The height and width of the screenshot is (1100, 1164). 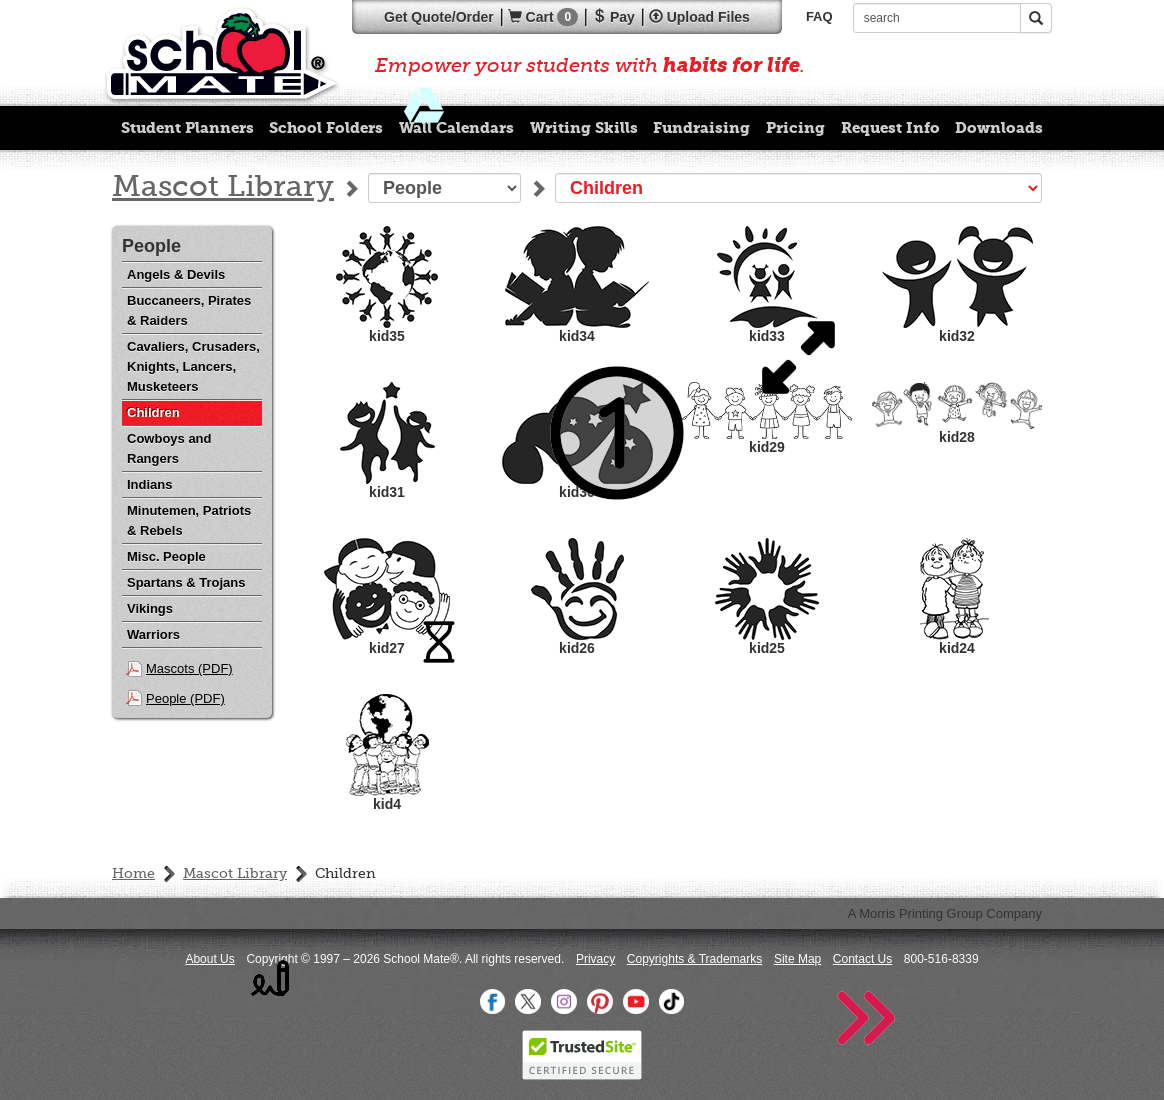 I want to click on indicates the first step in a sequence or tutorial, so click(x=617, y=433).